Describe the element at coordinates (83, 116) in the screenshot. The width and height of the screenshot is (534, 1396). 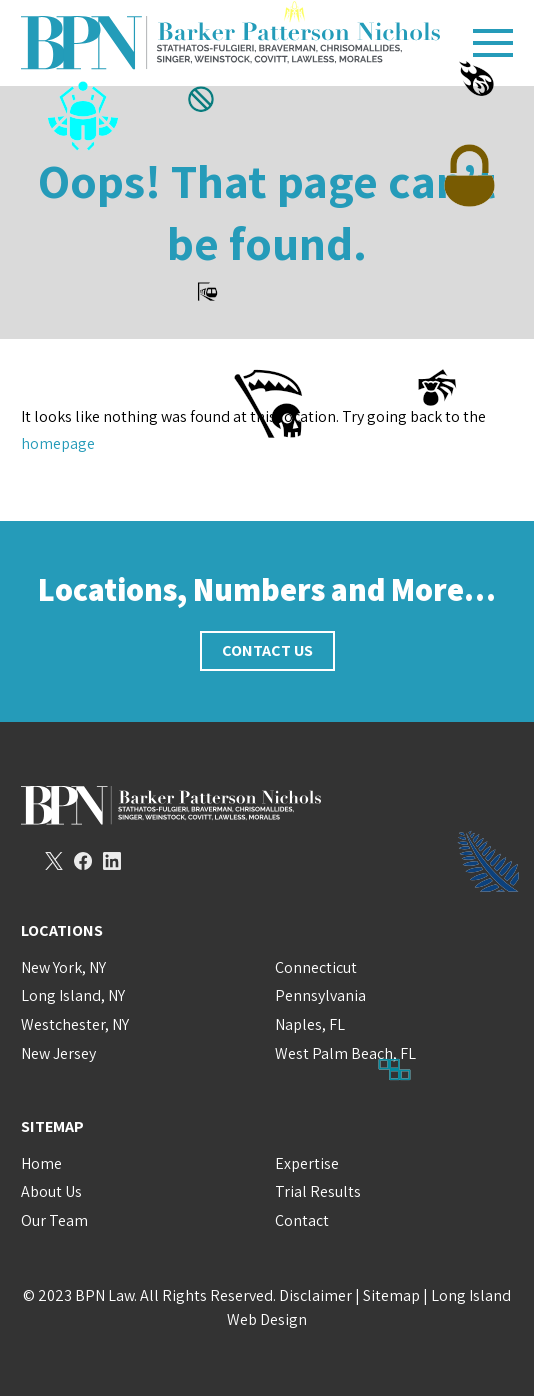
I see `indicates a flying insect enemy or creature type` at that location.